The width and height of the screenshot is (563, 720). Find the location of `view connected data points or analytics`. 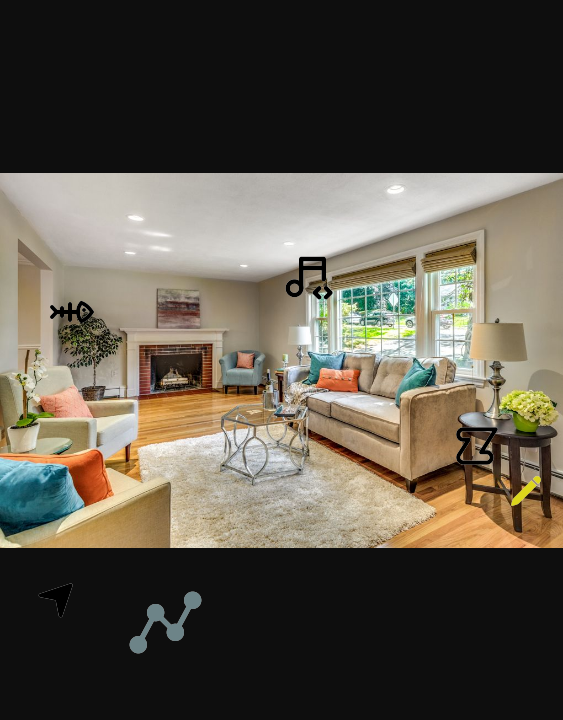

view connected data points or analytics is located at coordinates (165, 622).